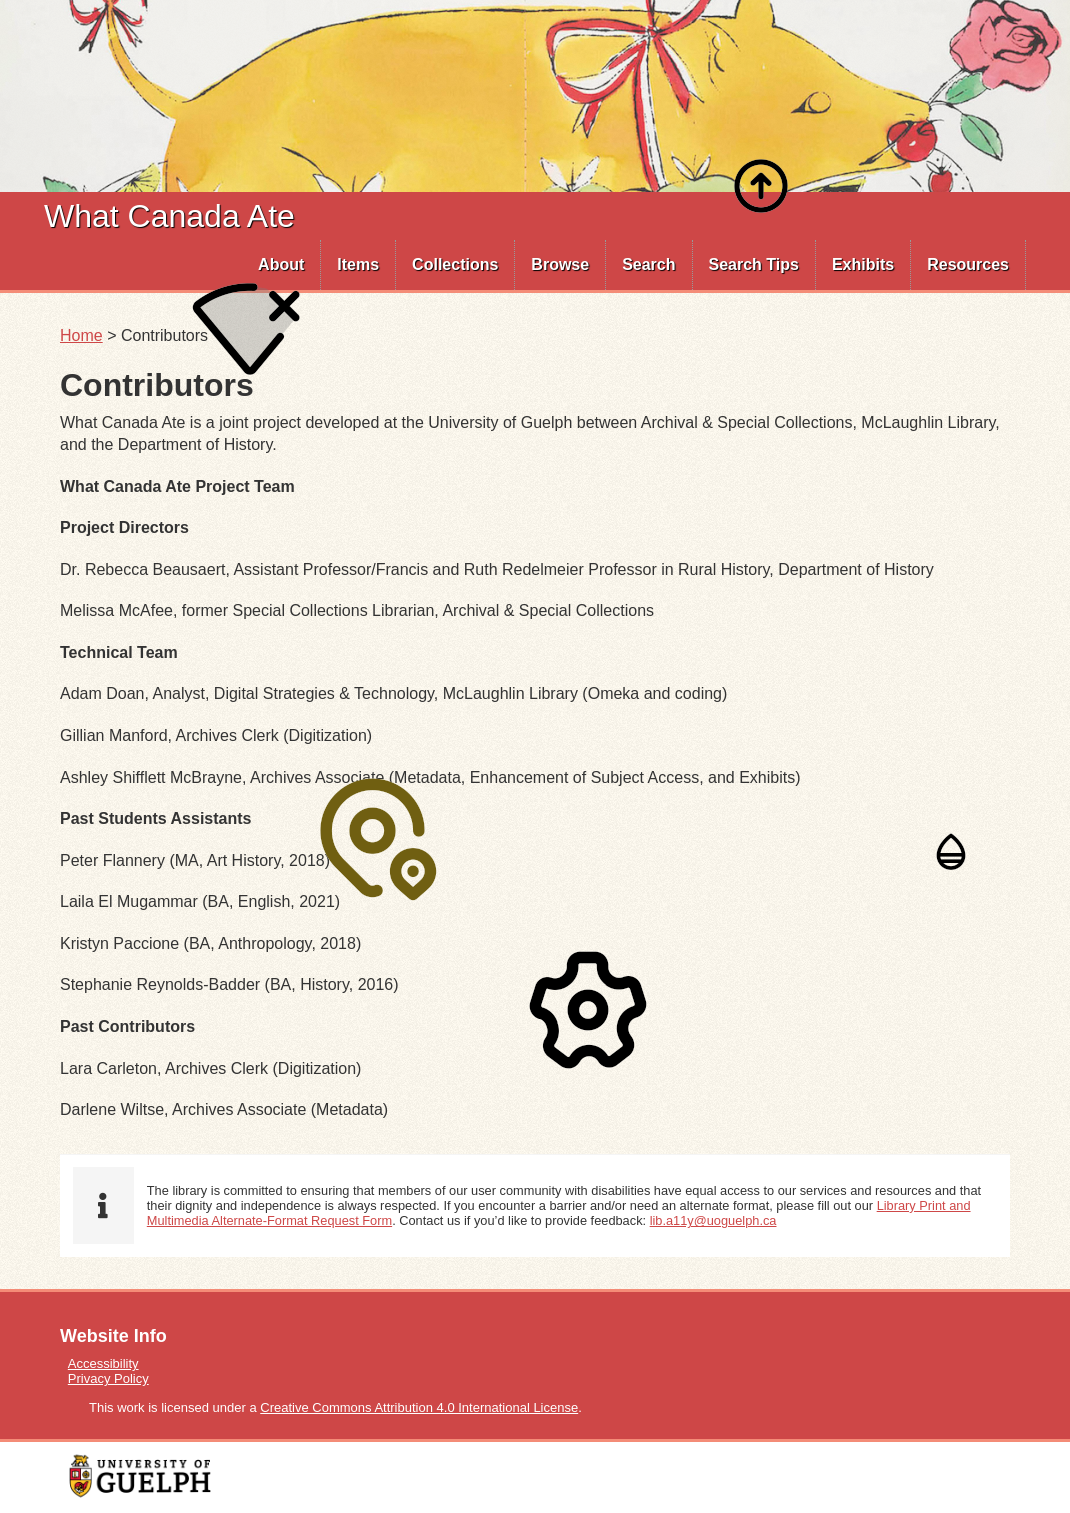 The width and height of the screenshot is (1070, 1513). What do you see at coordinates (250, 329) in the screenshot?
I see `wifi connection unavailable or disconnected` at bounding box center [250, 329].